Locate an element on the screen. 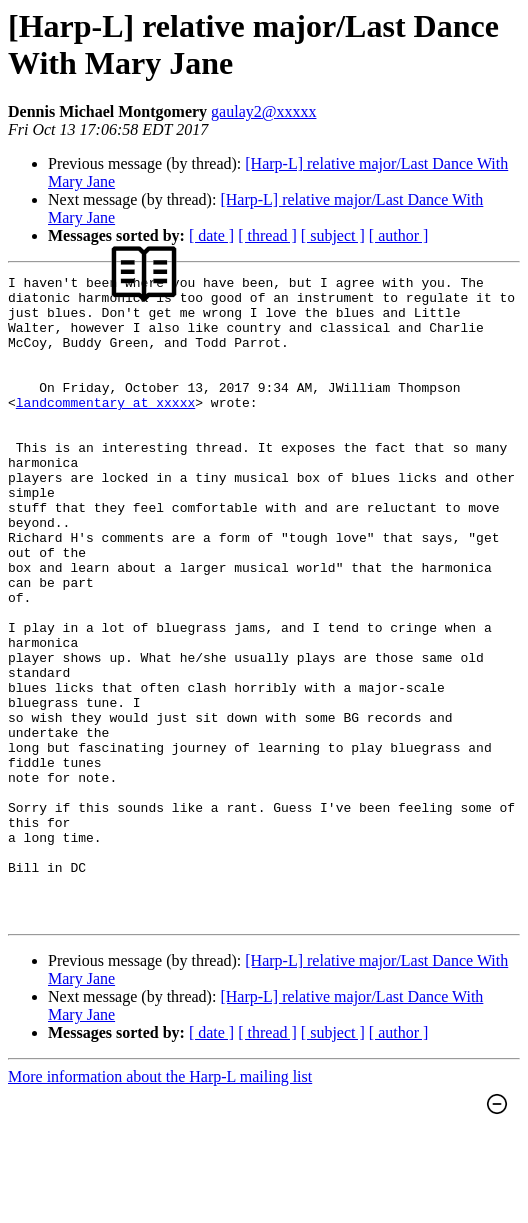 The height and width of the screenshot is (1223, 528). open documentation or help guide is located at coordinates (144, 274).